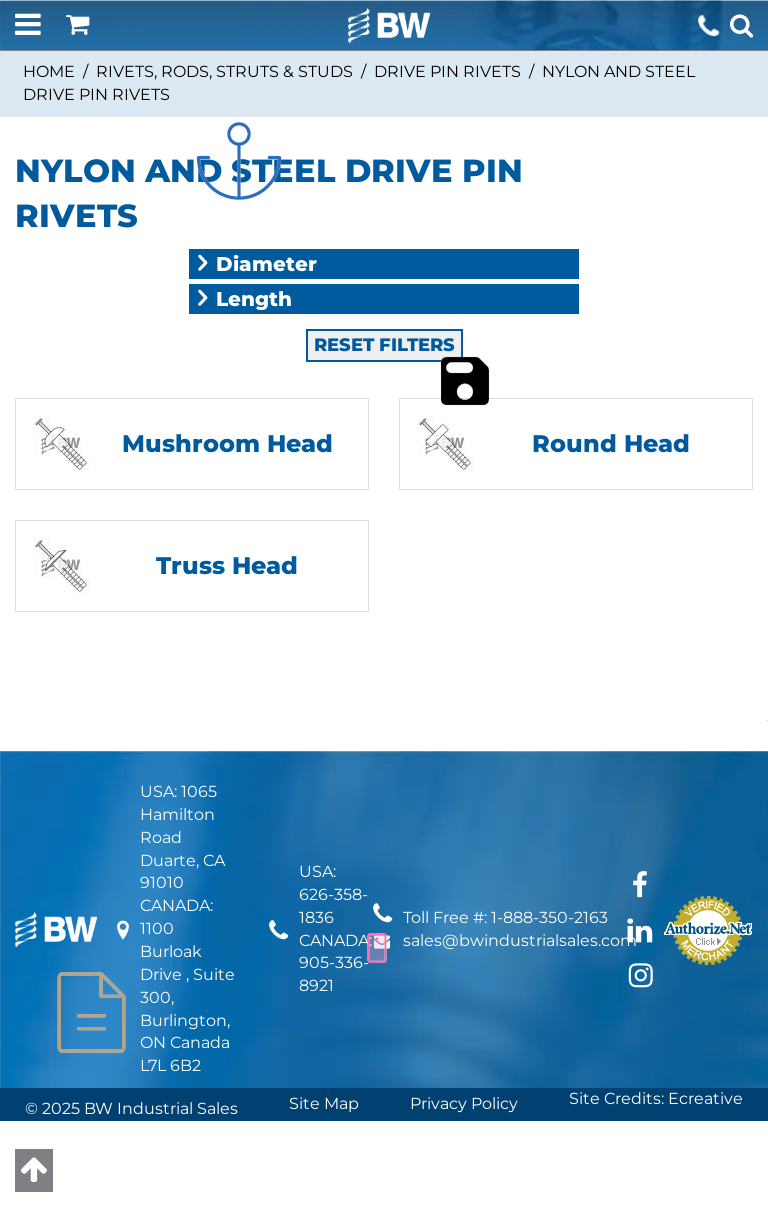 The height and width of the screenshot is (1212, 768). I want to click on anchor point or fixed position marker, so click(239, 161).